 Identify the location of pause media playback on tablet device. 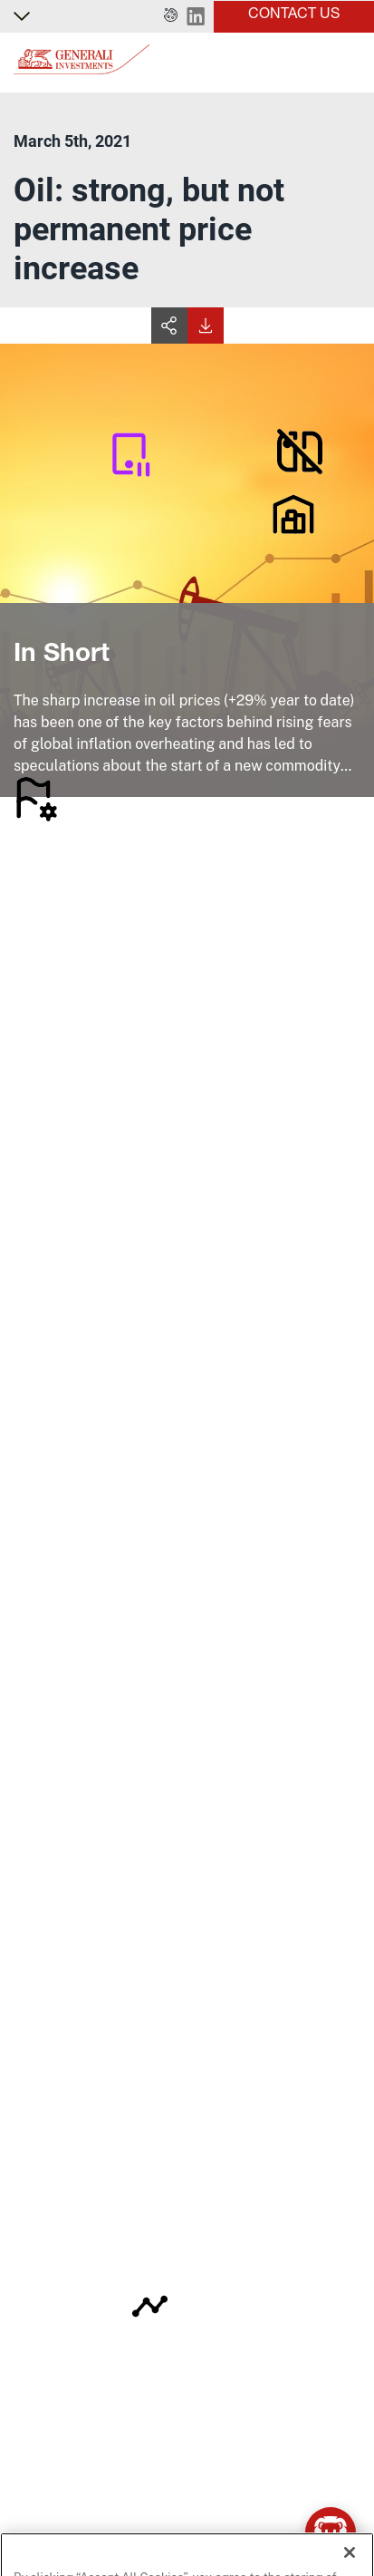
(129, 453).